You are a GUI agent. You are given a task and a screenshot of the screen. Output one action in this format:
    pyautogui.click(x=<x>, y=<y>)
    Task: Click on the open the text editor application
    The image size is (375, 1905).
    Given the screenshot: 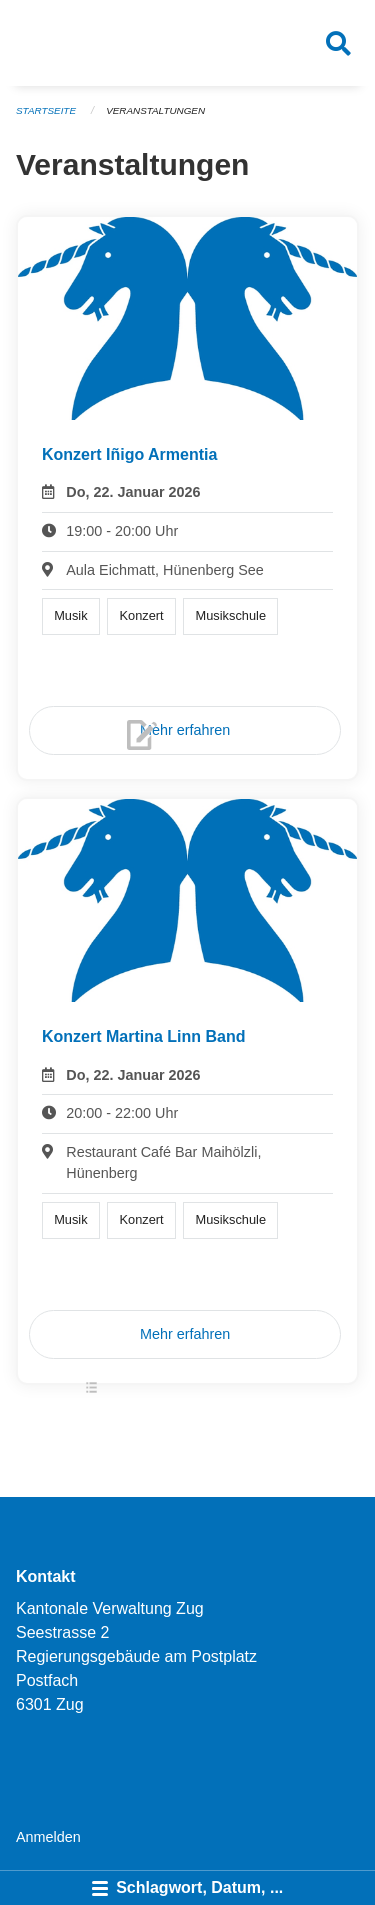 What is the action you would take?
    pyautogui.click(x=142, y=735)
    